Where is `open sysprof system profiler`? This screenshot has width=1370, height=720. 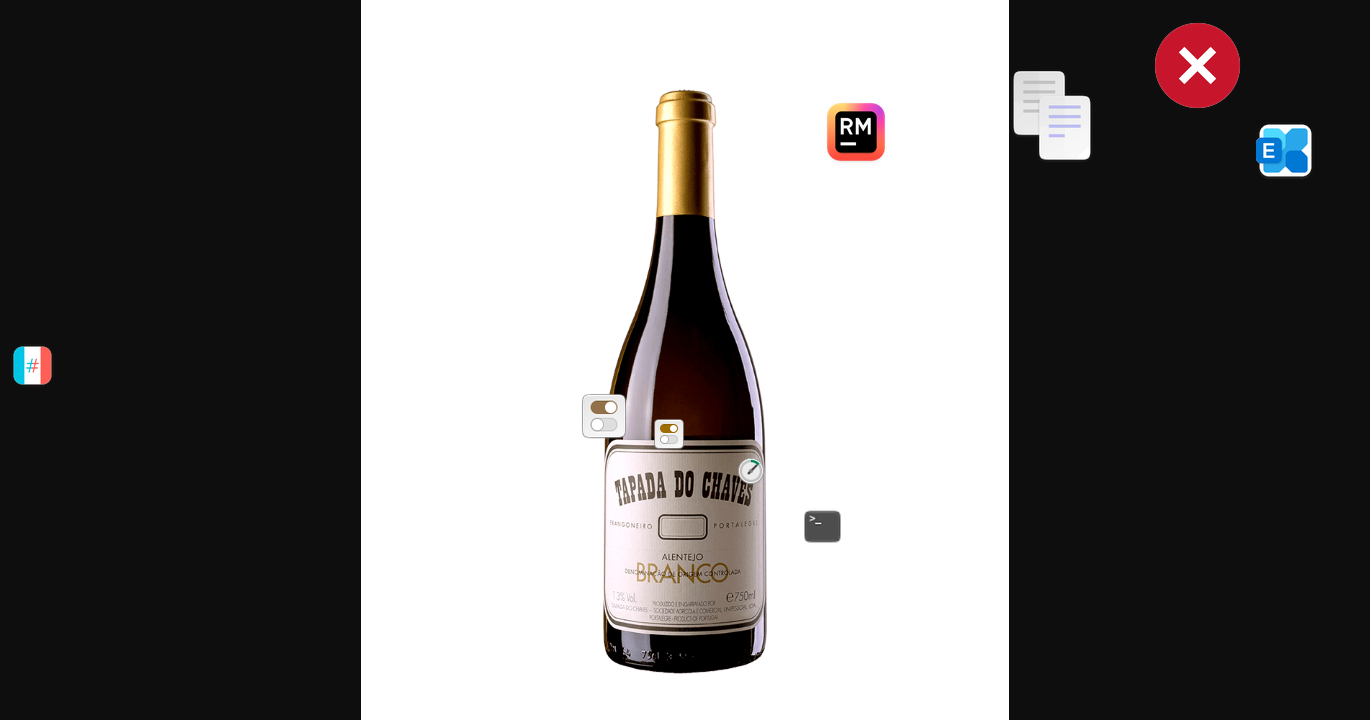 open sysprof system profiler is located at coordinates (751, 471).